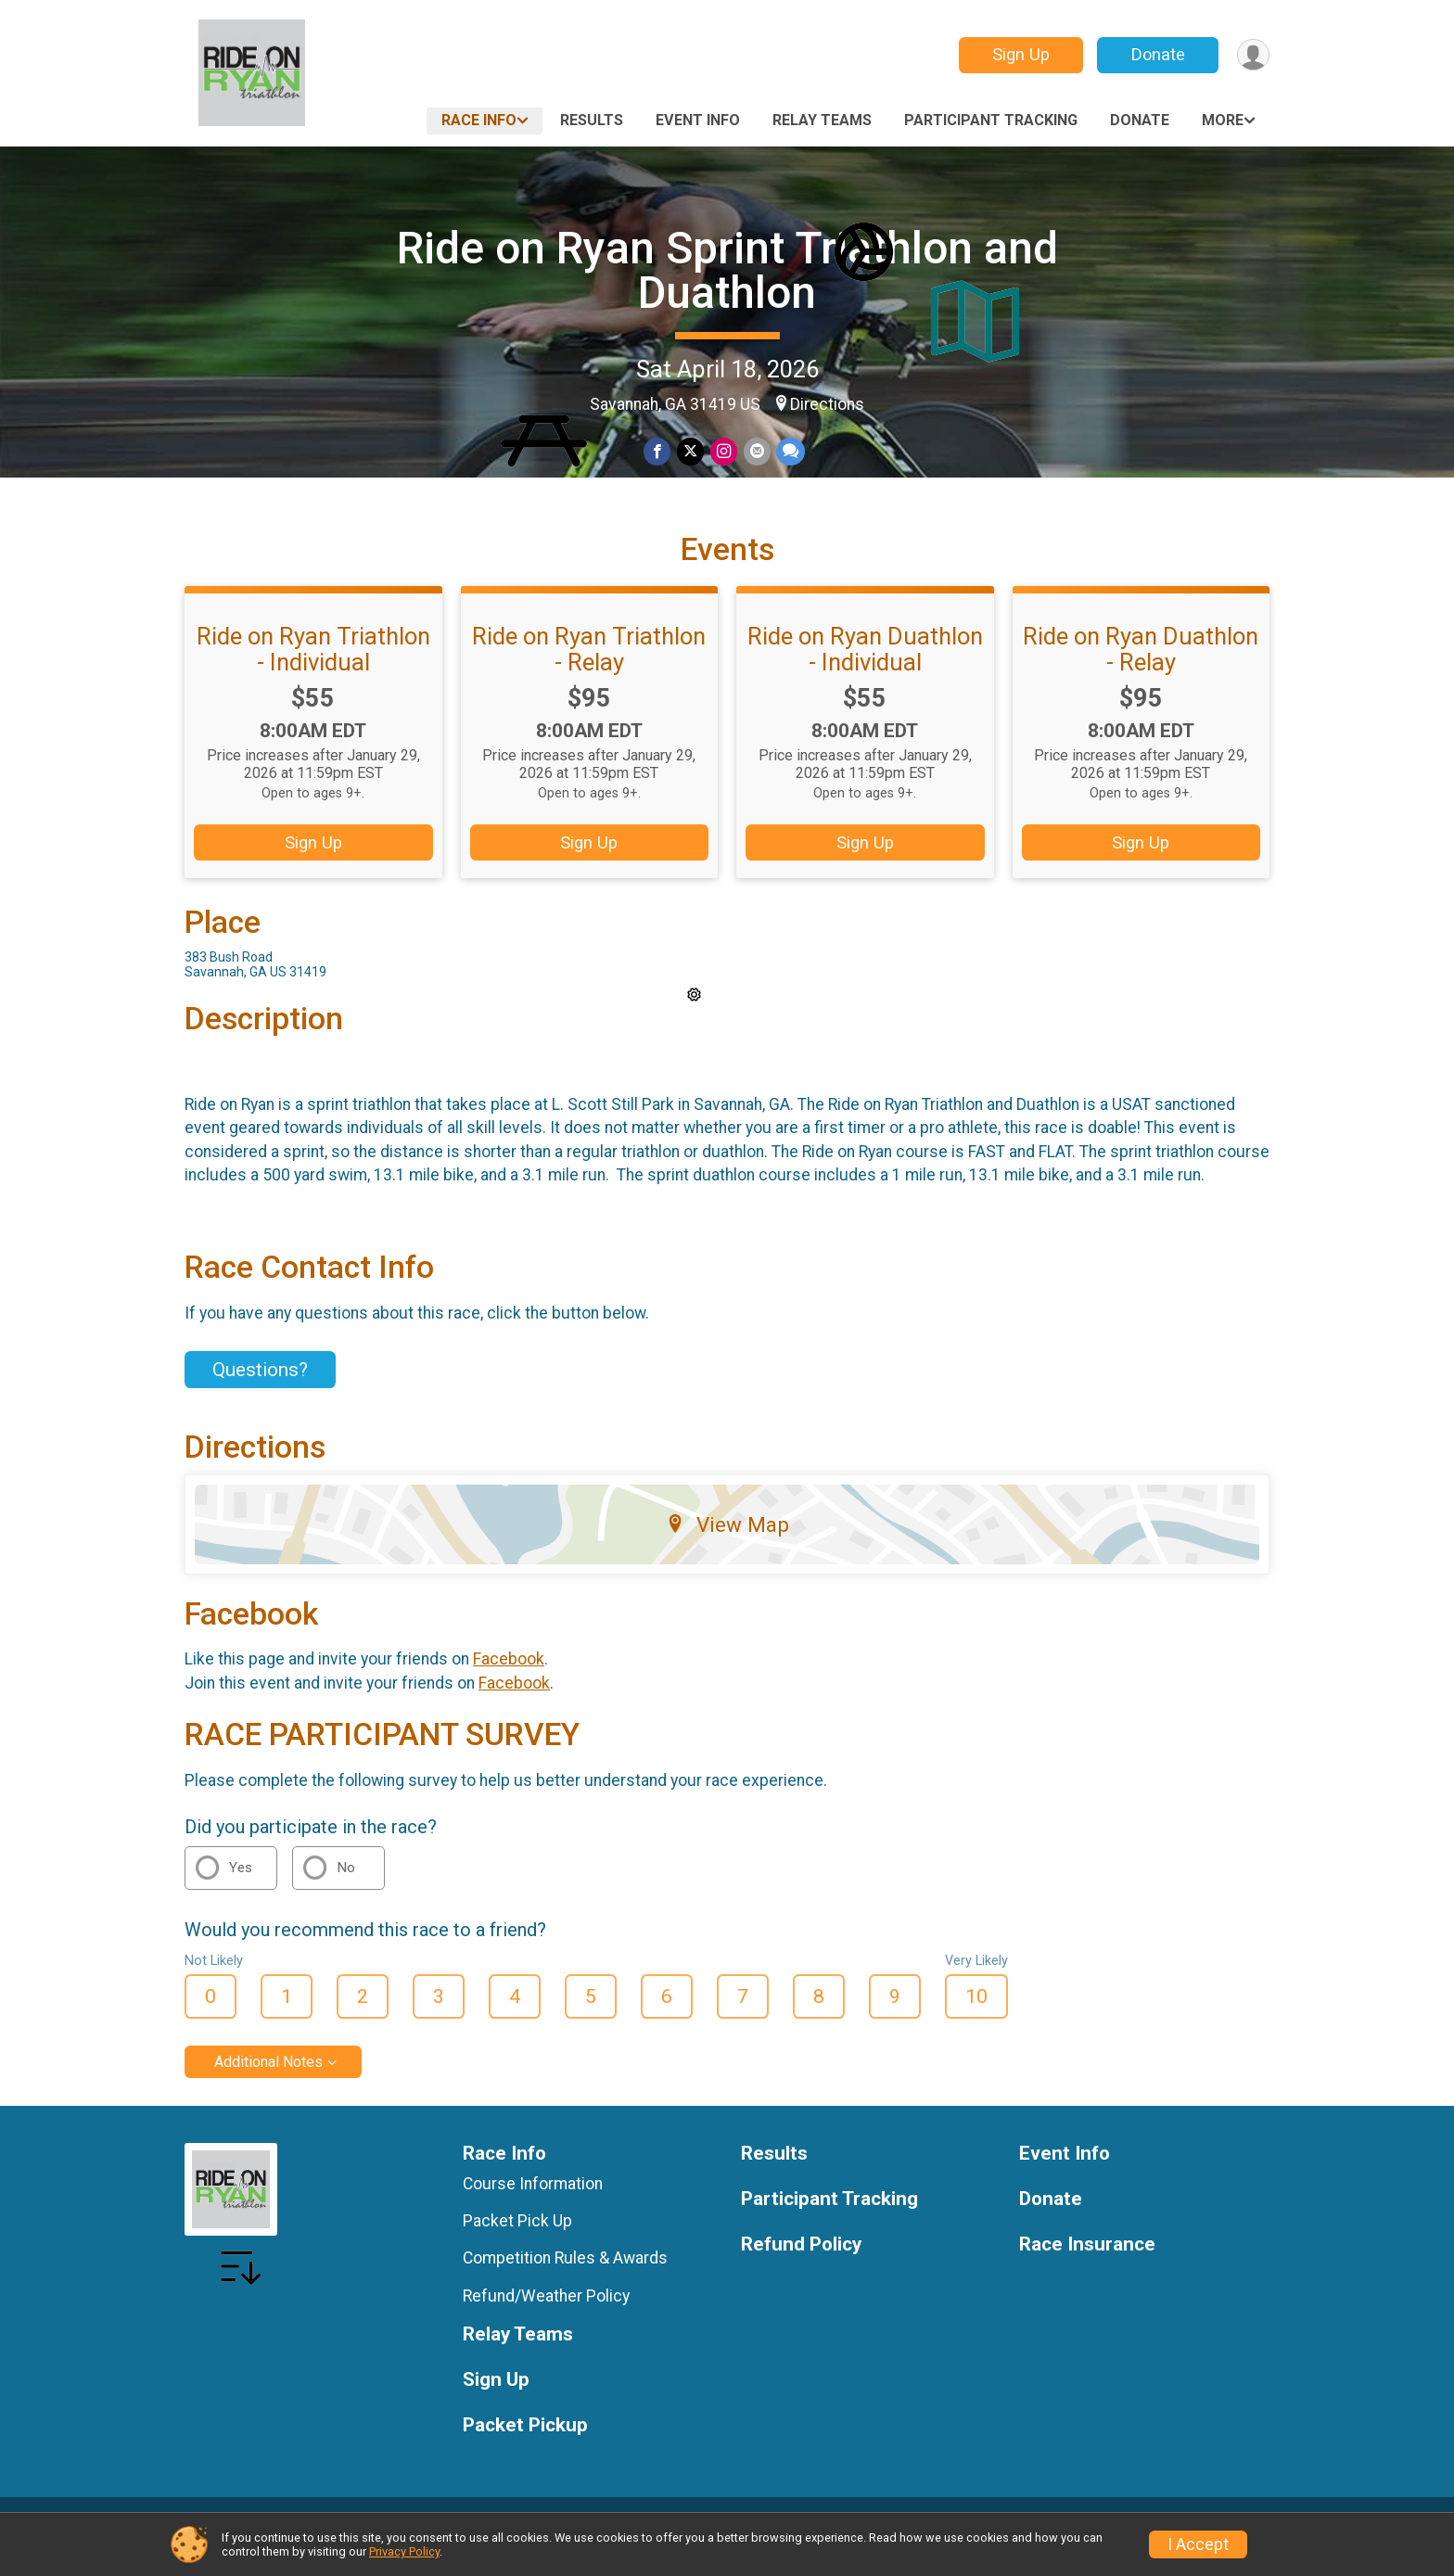  Describe the element at coordinates (239, 2266) in the screenshot. I see `sort items in ascending order` at that location.